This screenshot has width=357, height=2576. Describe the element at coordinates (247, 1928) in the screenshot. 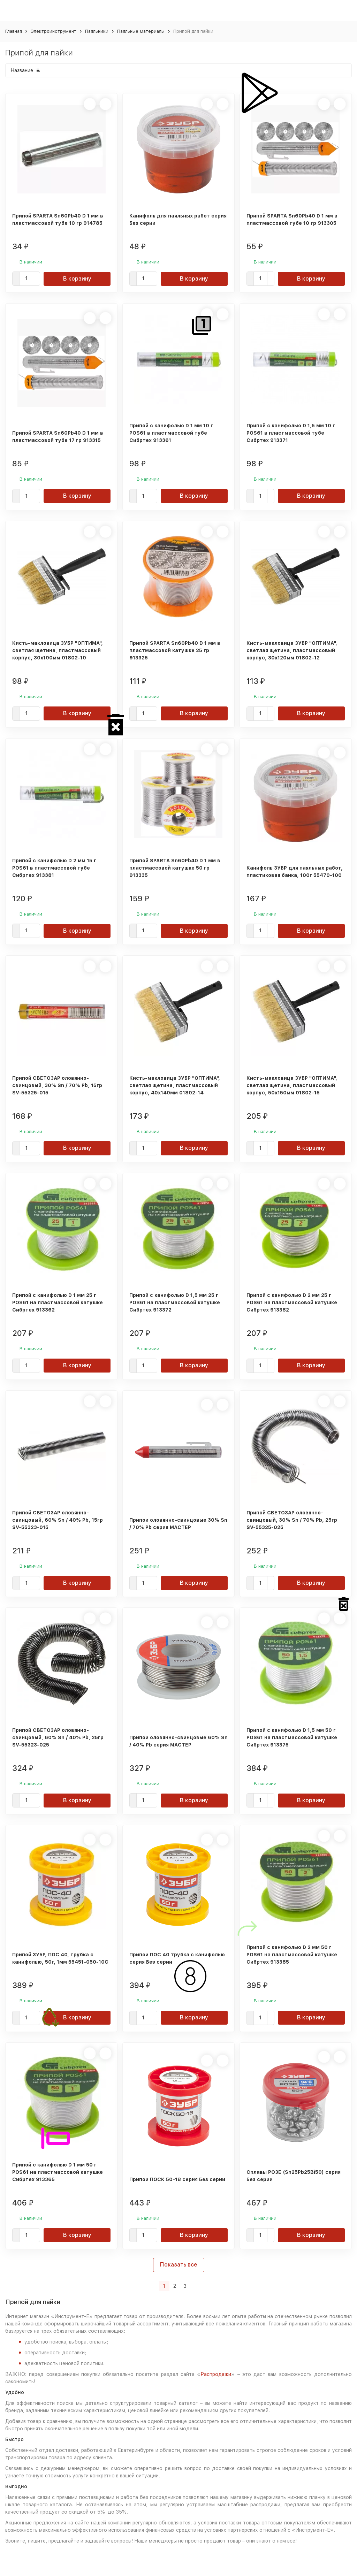

I see `share or forward content` at that location.